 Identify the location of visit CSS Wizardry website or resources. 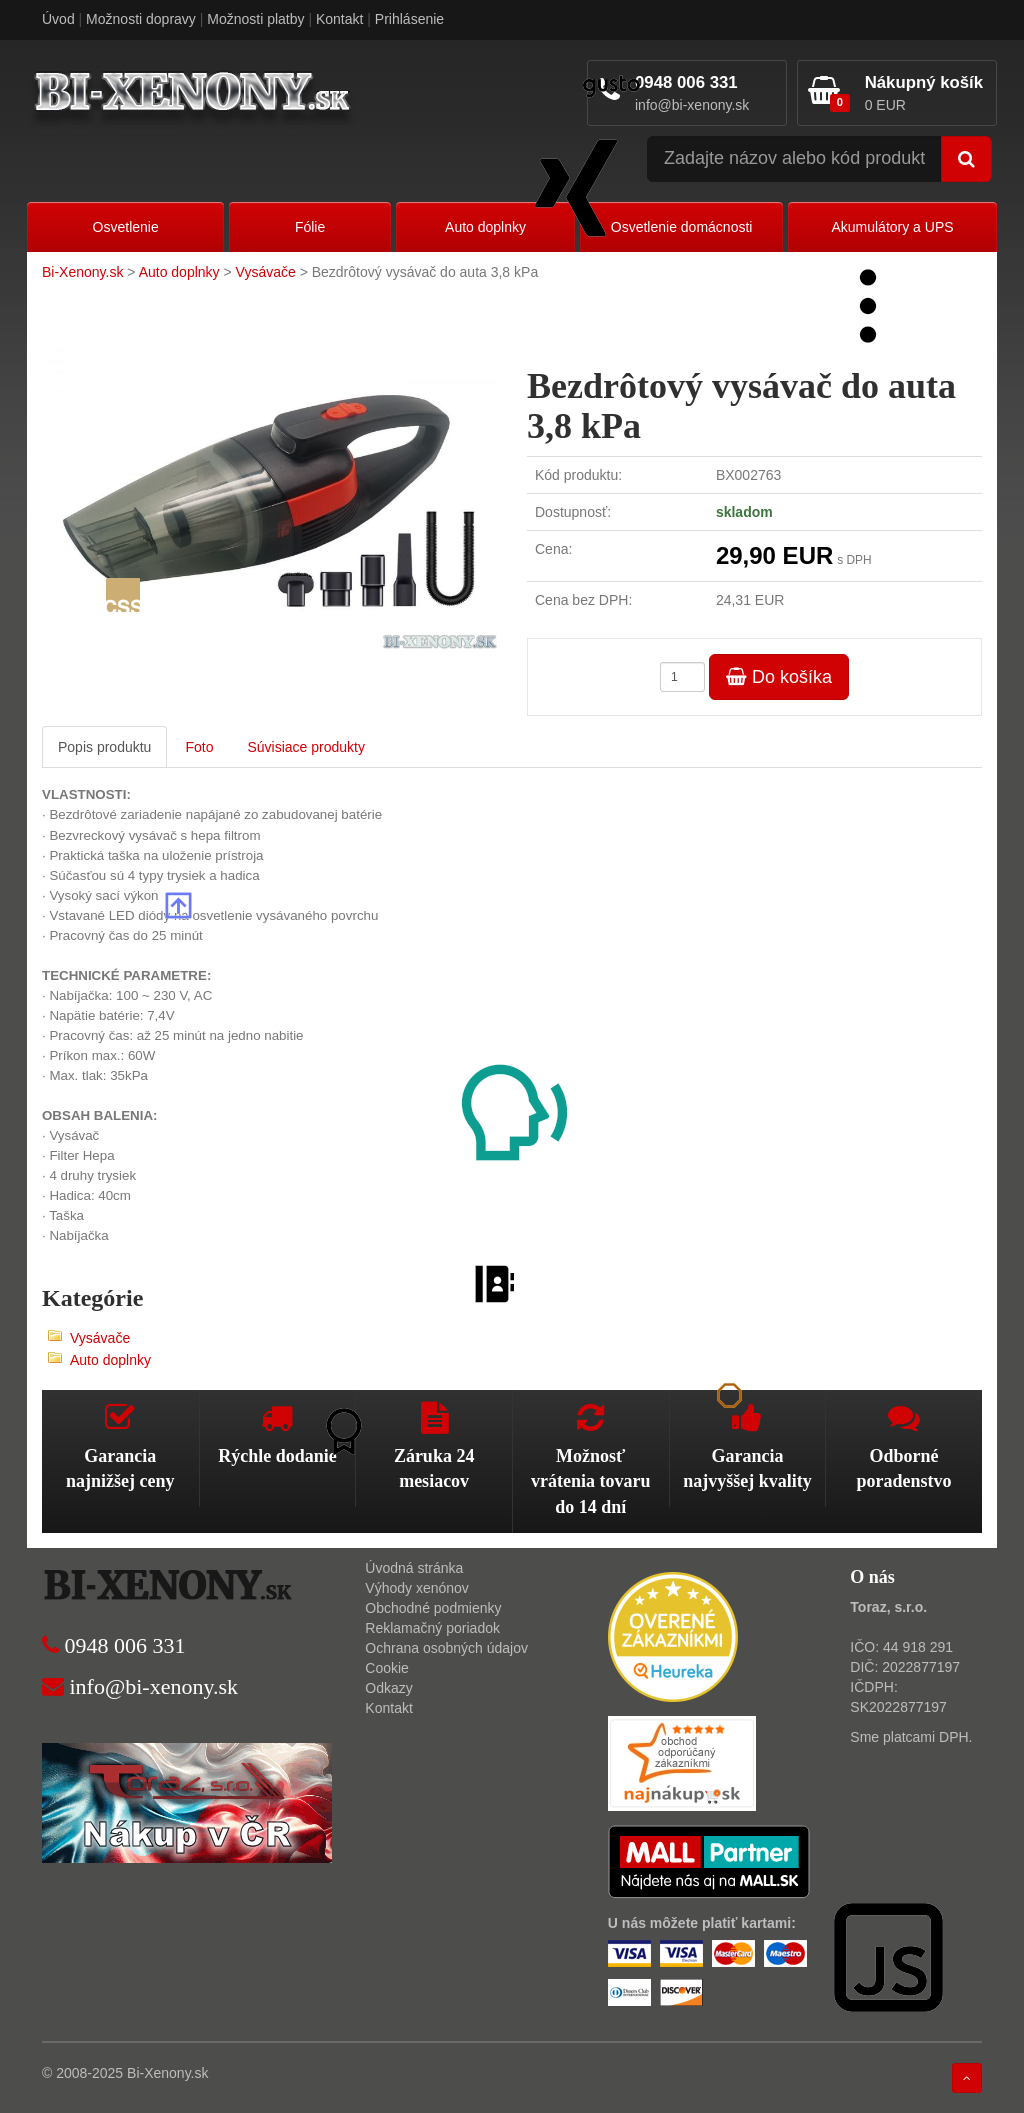
(123, 595).